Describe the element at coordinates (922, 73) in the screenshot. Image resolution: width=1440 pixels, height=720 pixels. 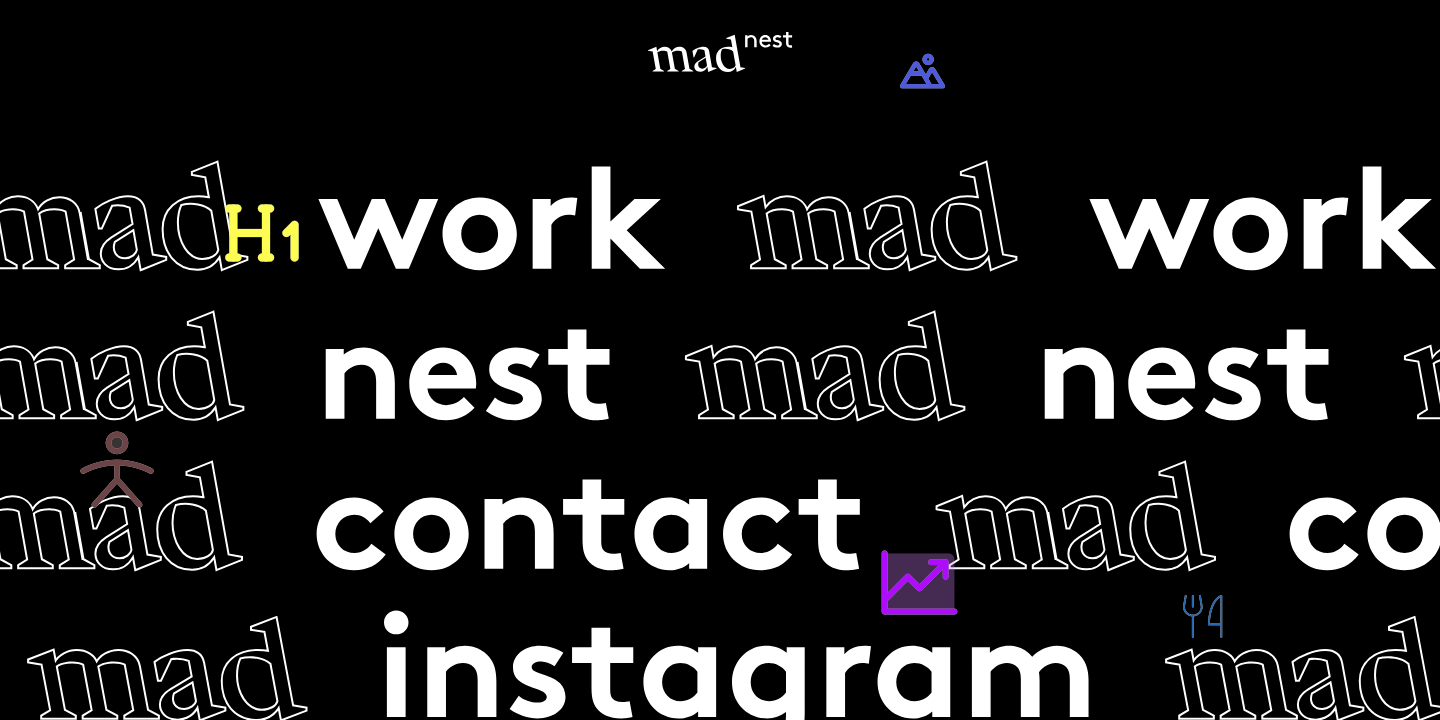
I see `view landscape or nature photos` at that location.